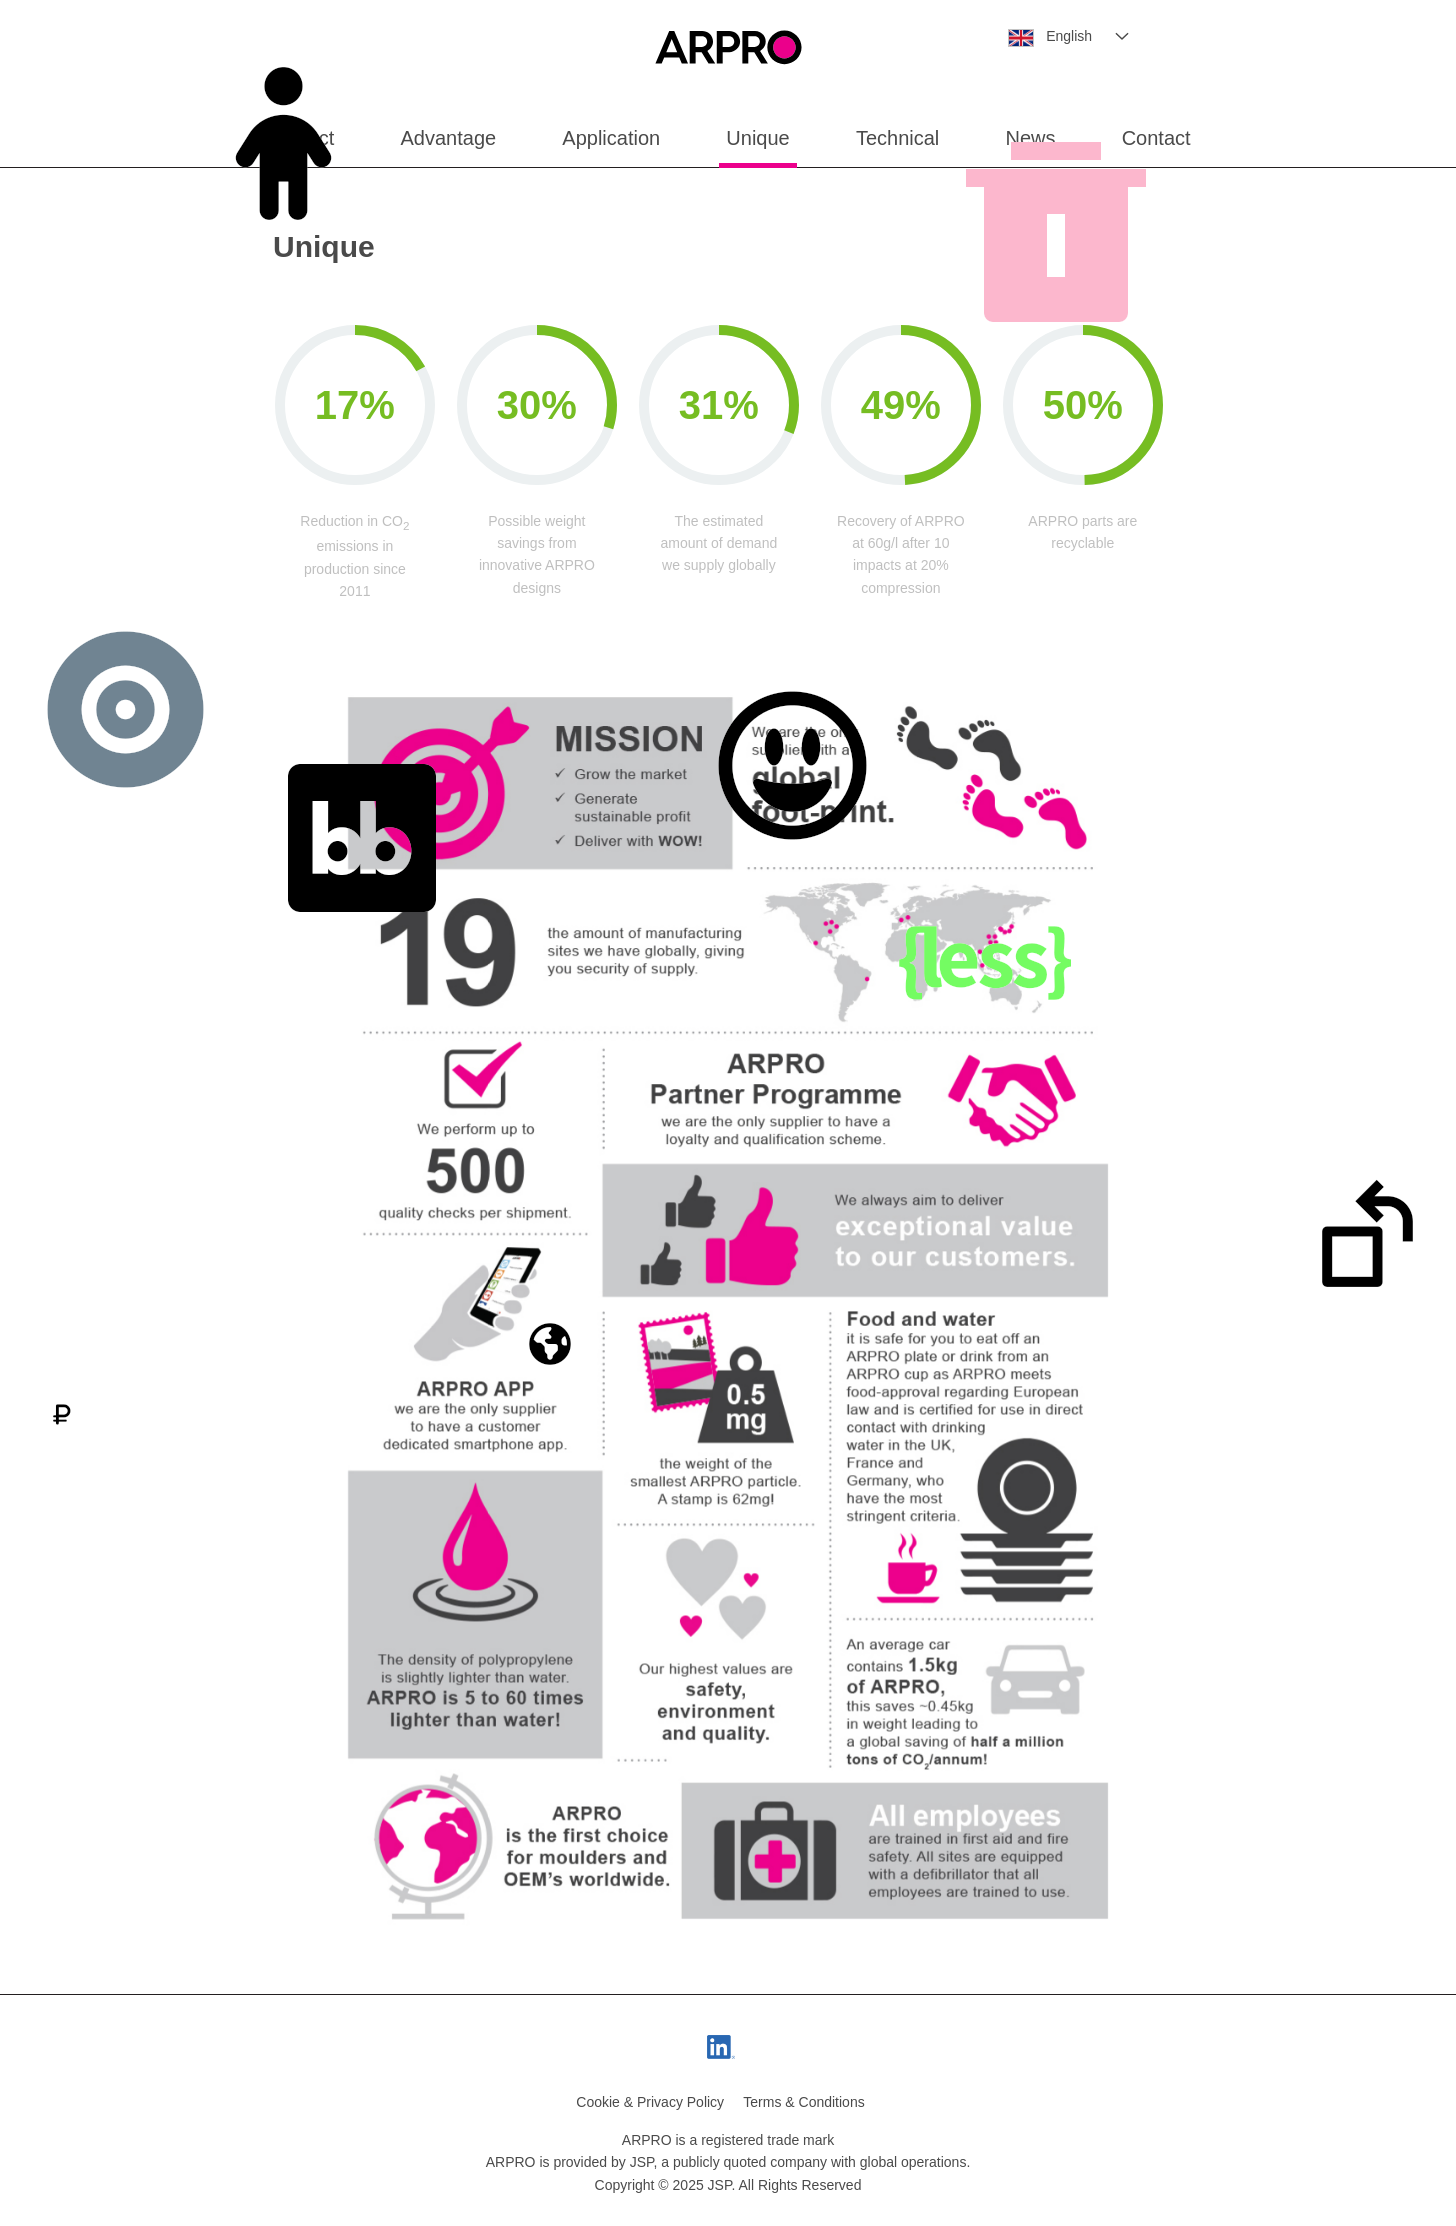  What do you see at coordinates (550, 1344) in the screenshot?
I see `switch to global or worldwide settings` at bounding box center [550, 1344].